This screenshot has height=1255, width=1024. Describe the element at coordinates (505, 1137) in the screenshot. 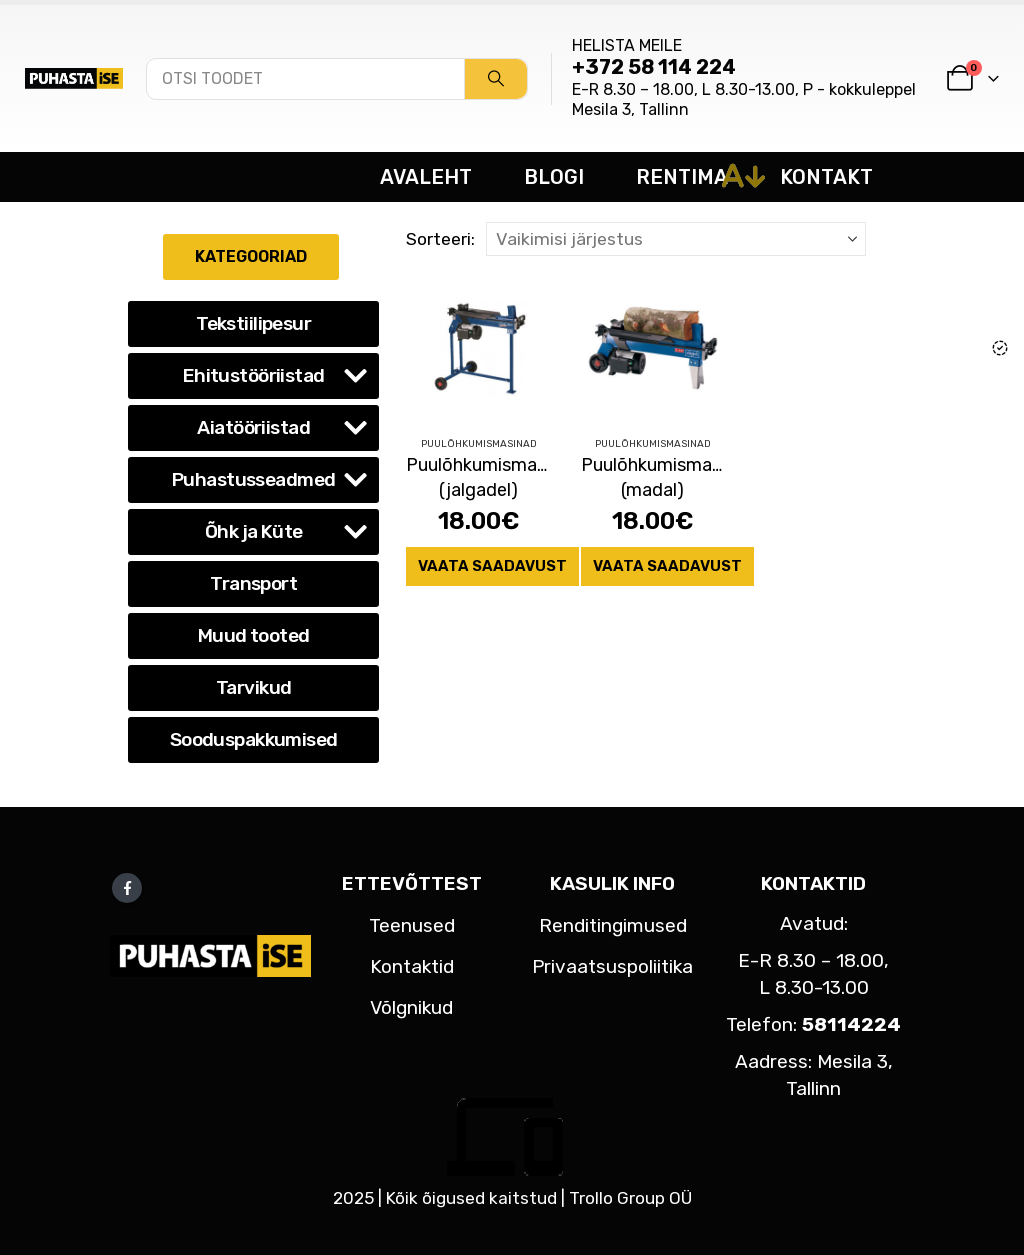

I see `manage connected devices` at that location.